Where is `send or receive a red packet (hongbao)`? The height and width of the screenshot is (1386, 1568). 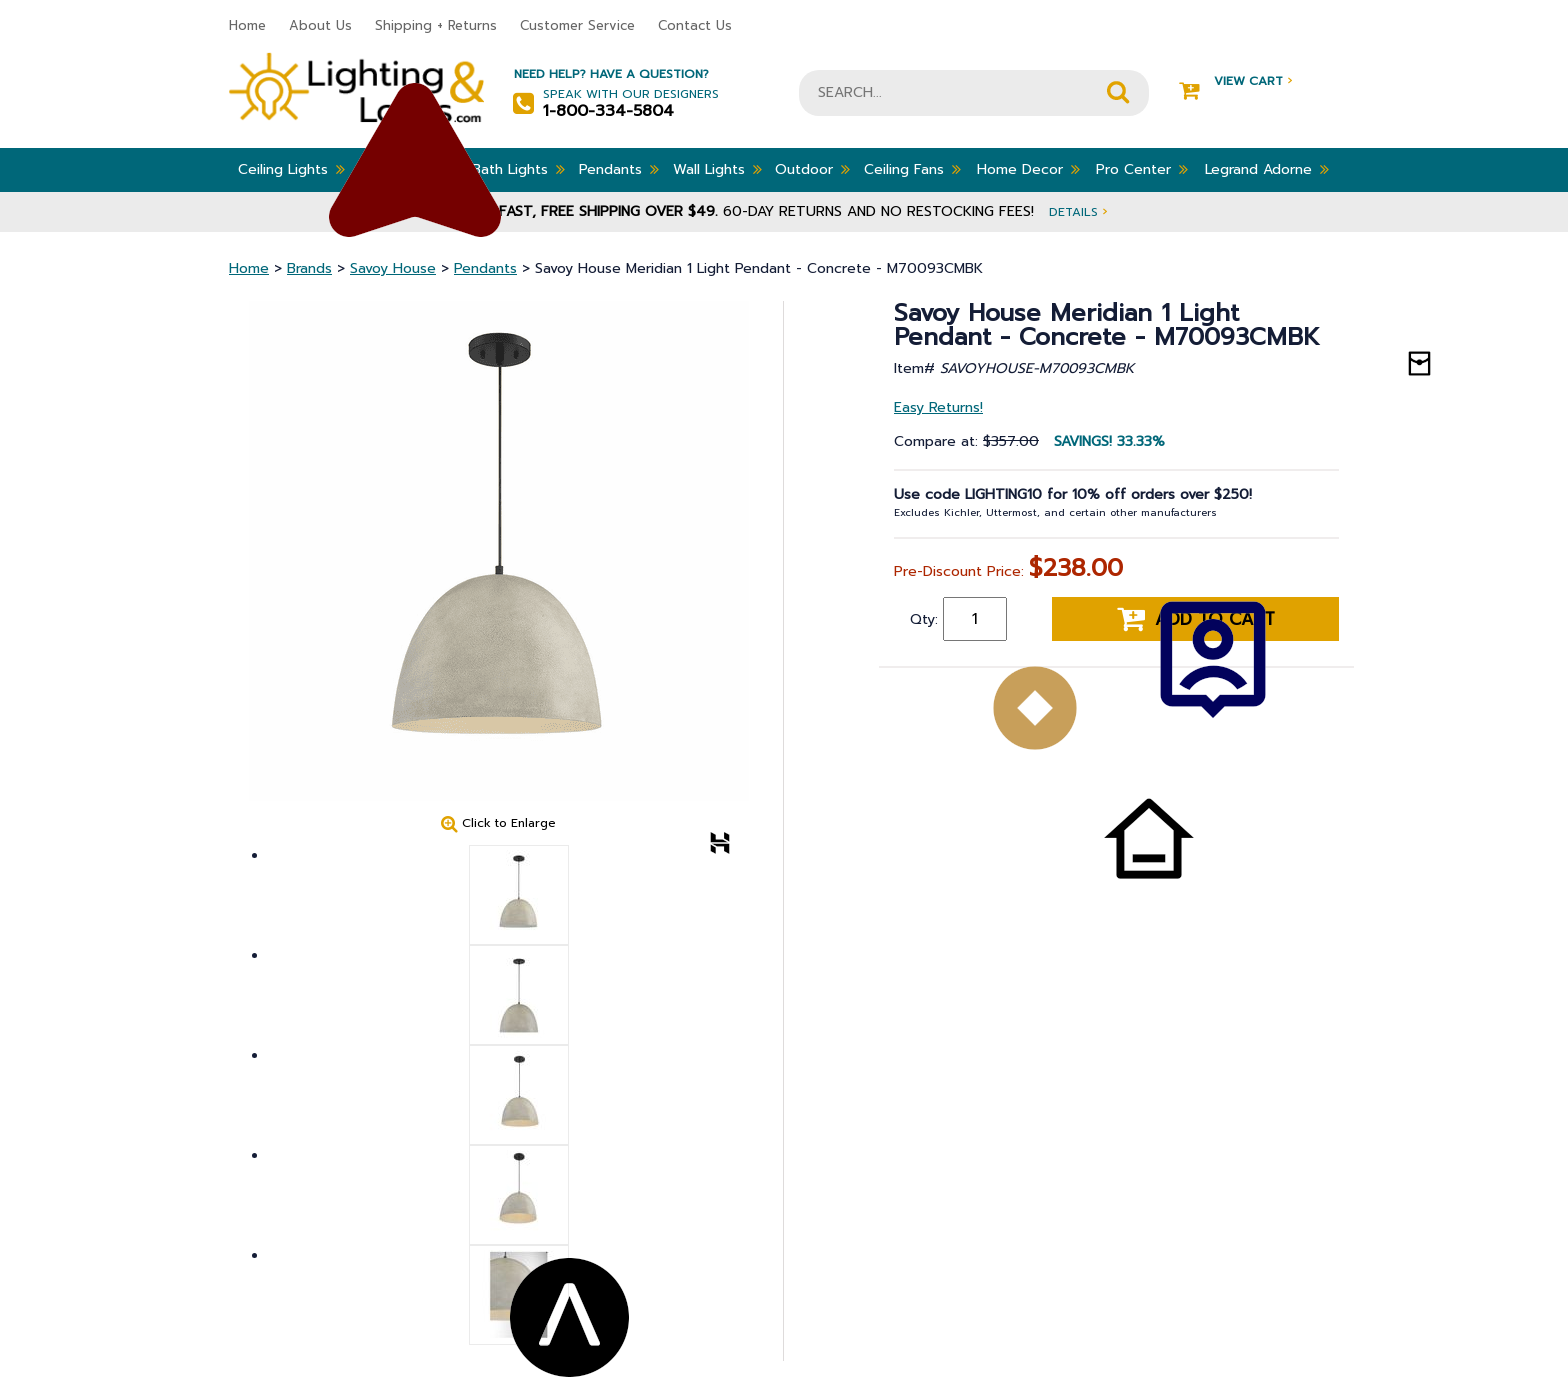 send or receive a red packet (hongbao) is located at coordinates (1419, 363).